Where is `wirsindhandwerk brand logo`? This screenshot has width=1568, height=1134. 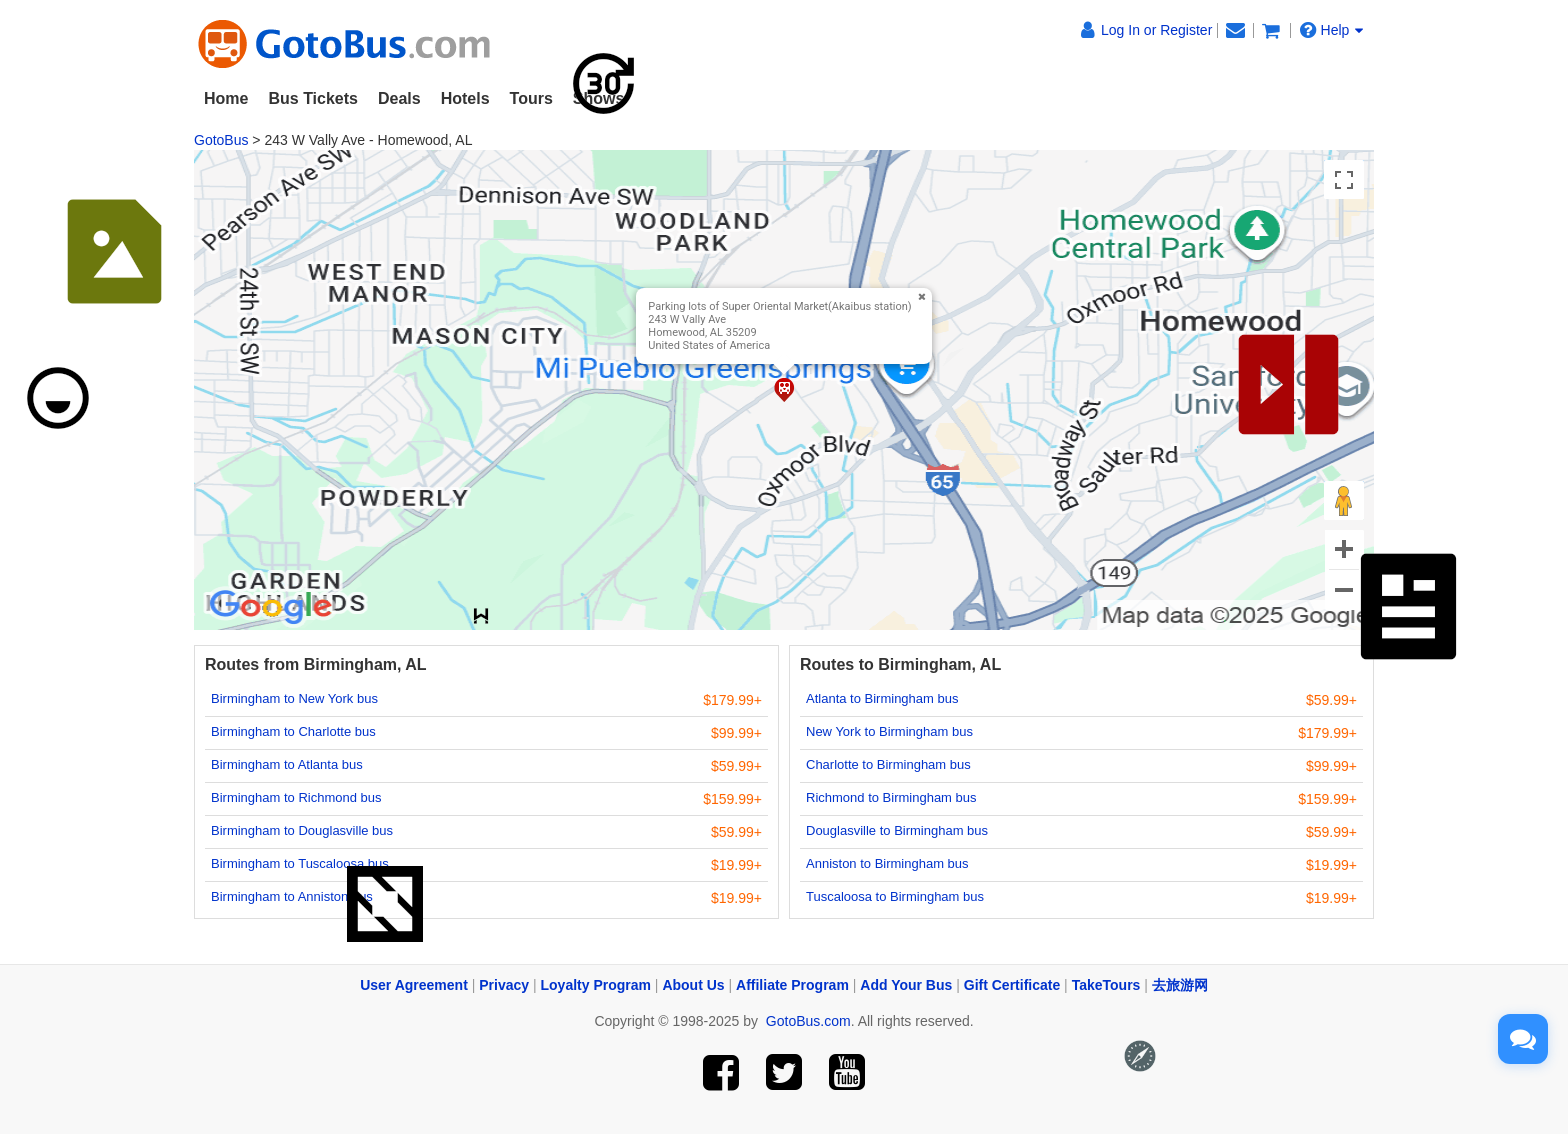 wirsindhandwerk brand logo is located at coordinates (481, 616).